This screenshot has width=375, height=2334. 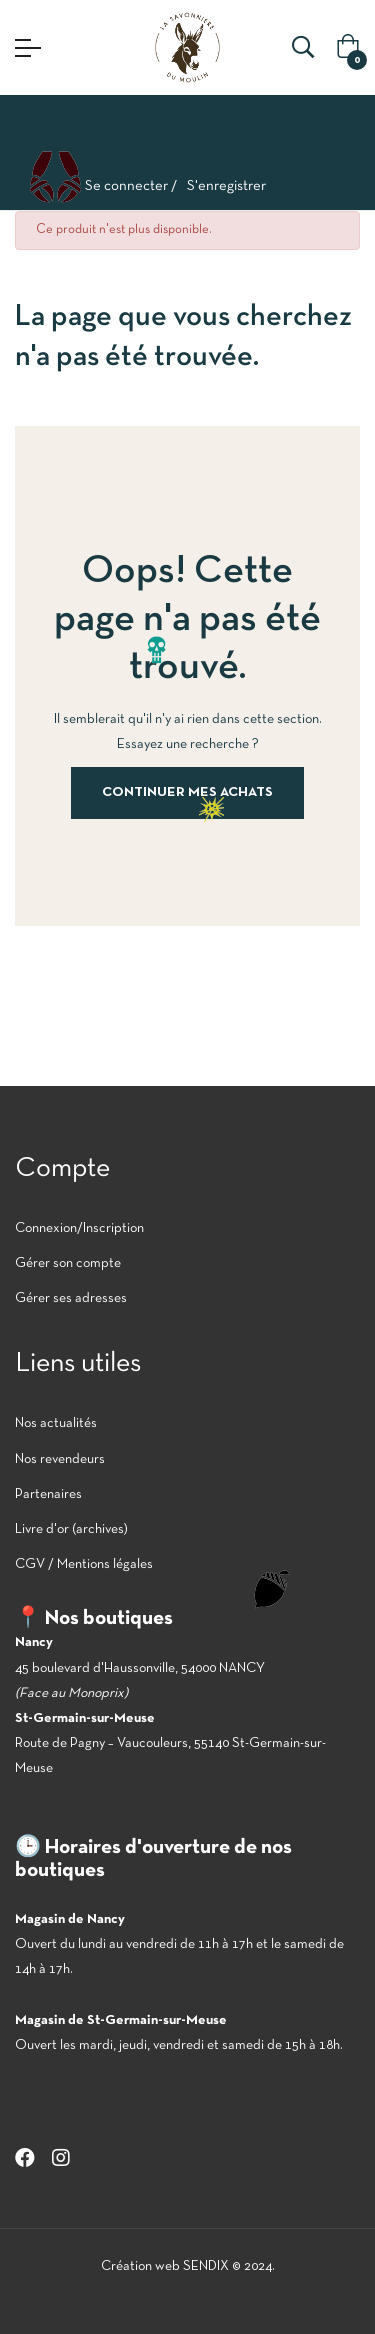 I want to click on select claw attack ability, so click(x=55, y=176).